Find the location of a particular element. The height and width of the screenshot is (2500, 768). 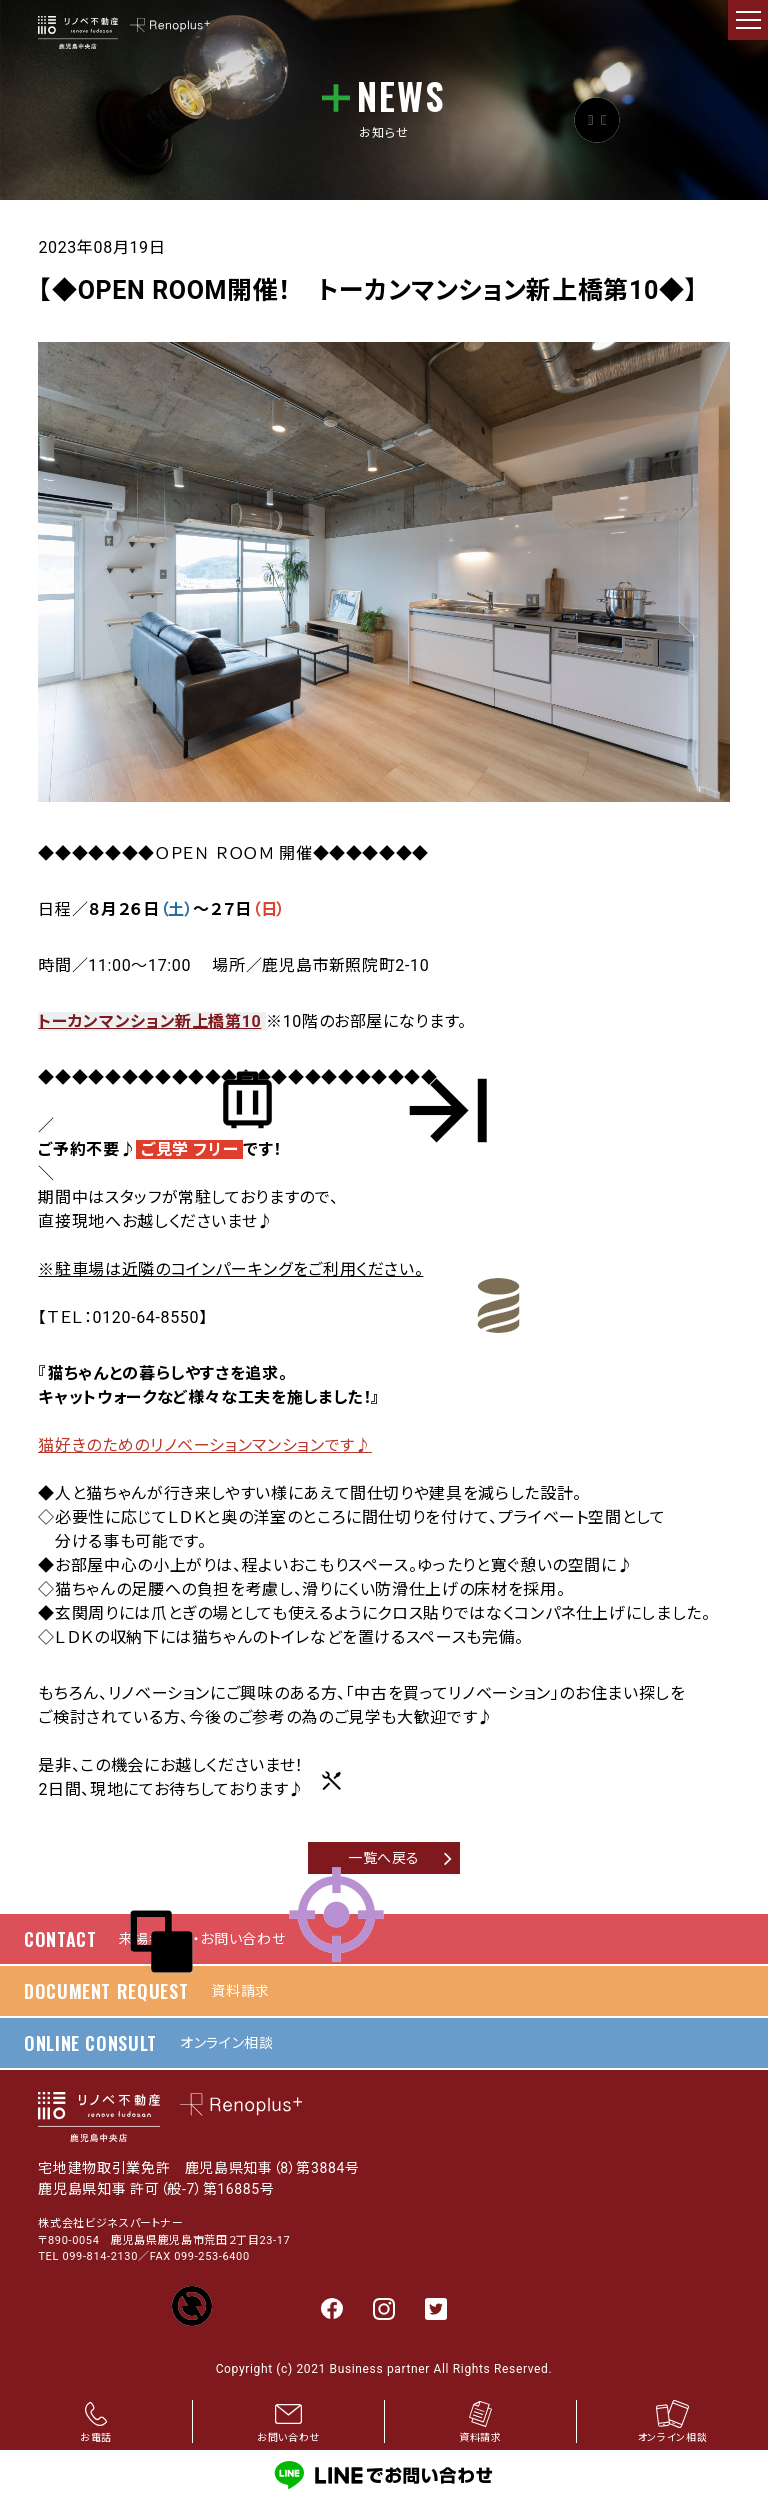

collapse panel to the right is located at coordinates (450, 1110).